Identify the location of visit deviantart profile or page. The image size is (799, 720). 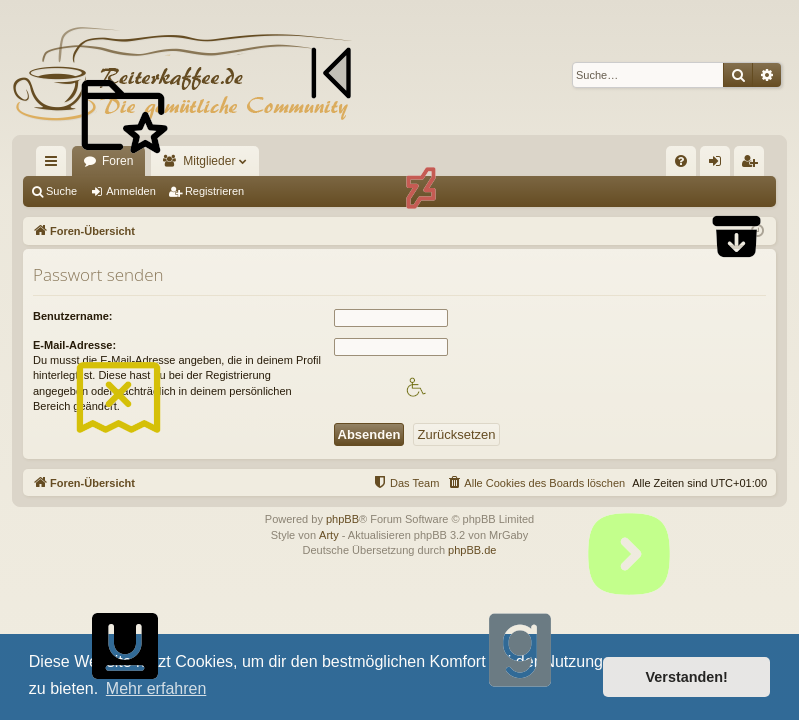
(421, 188).